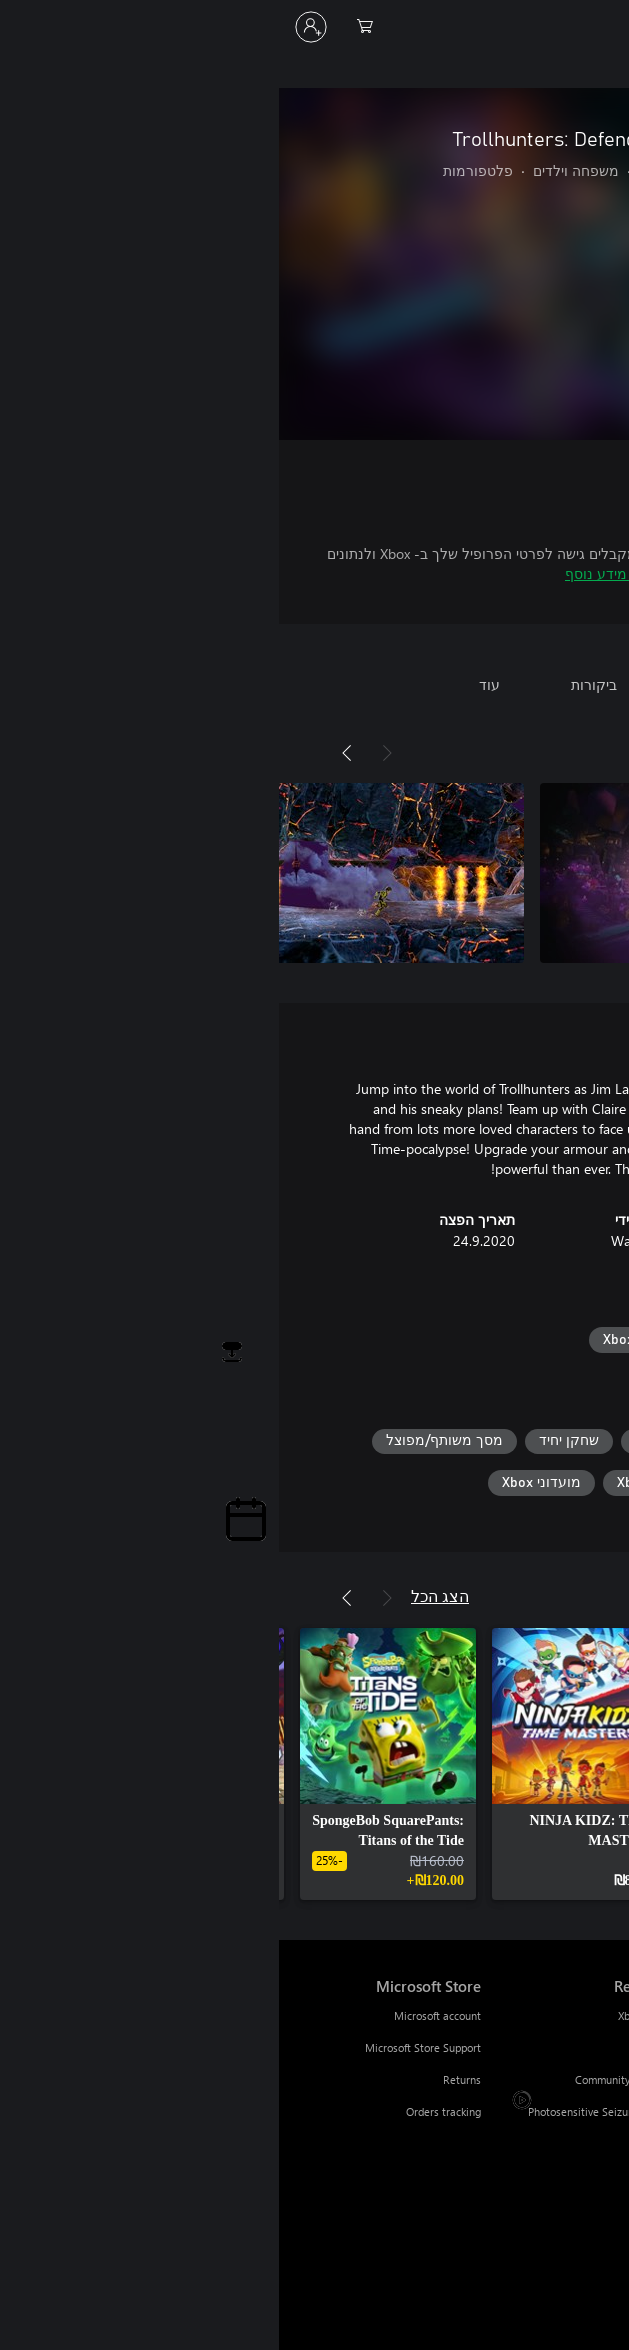 This screenshot has width=629, height=2350. I want to click on view or open calendar, so click(246, 1519).